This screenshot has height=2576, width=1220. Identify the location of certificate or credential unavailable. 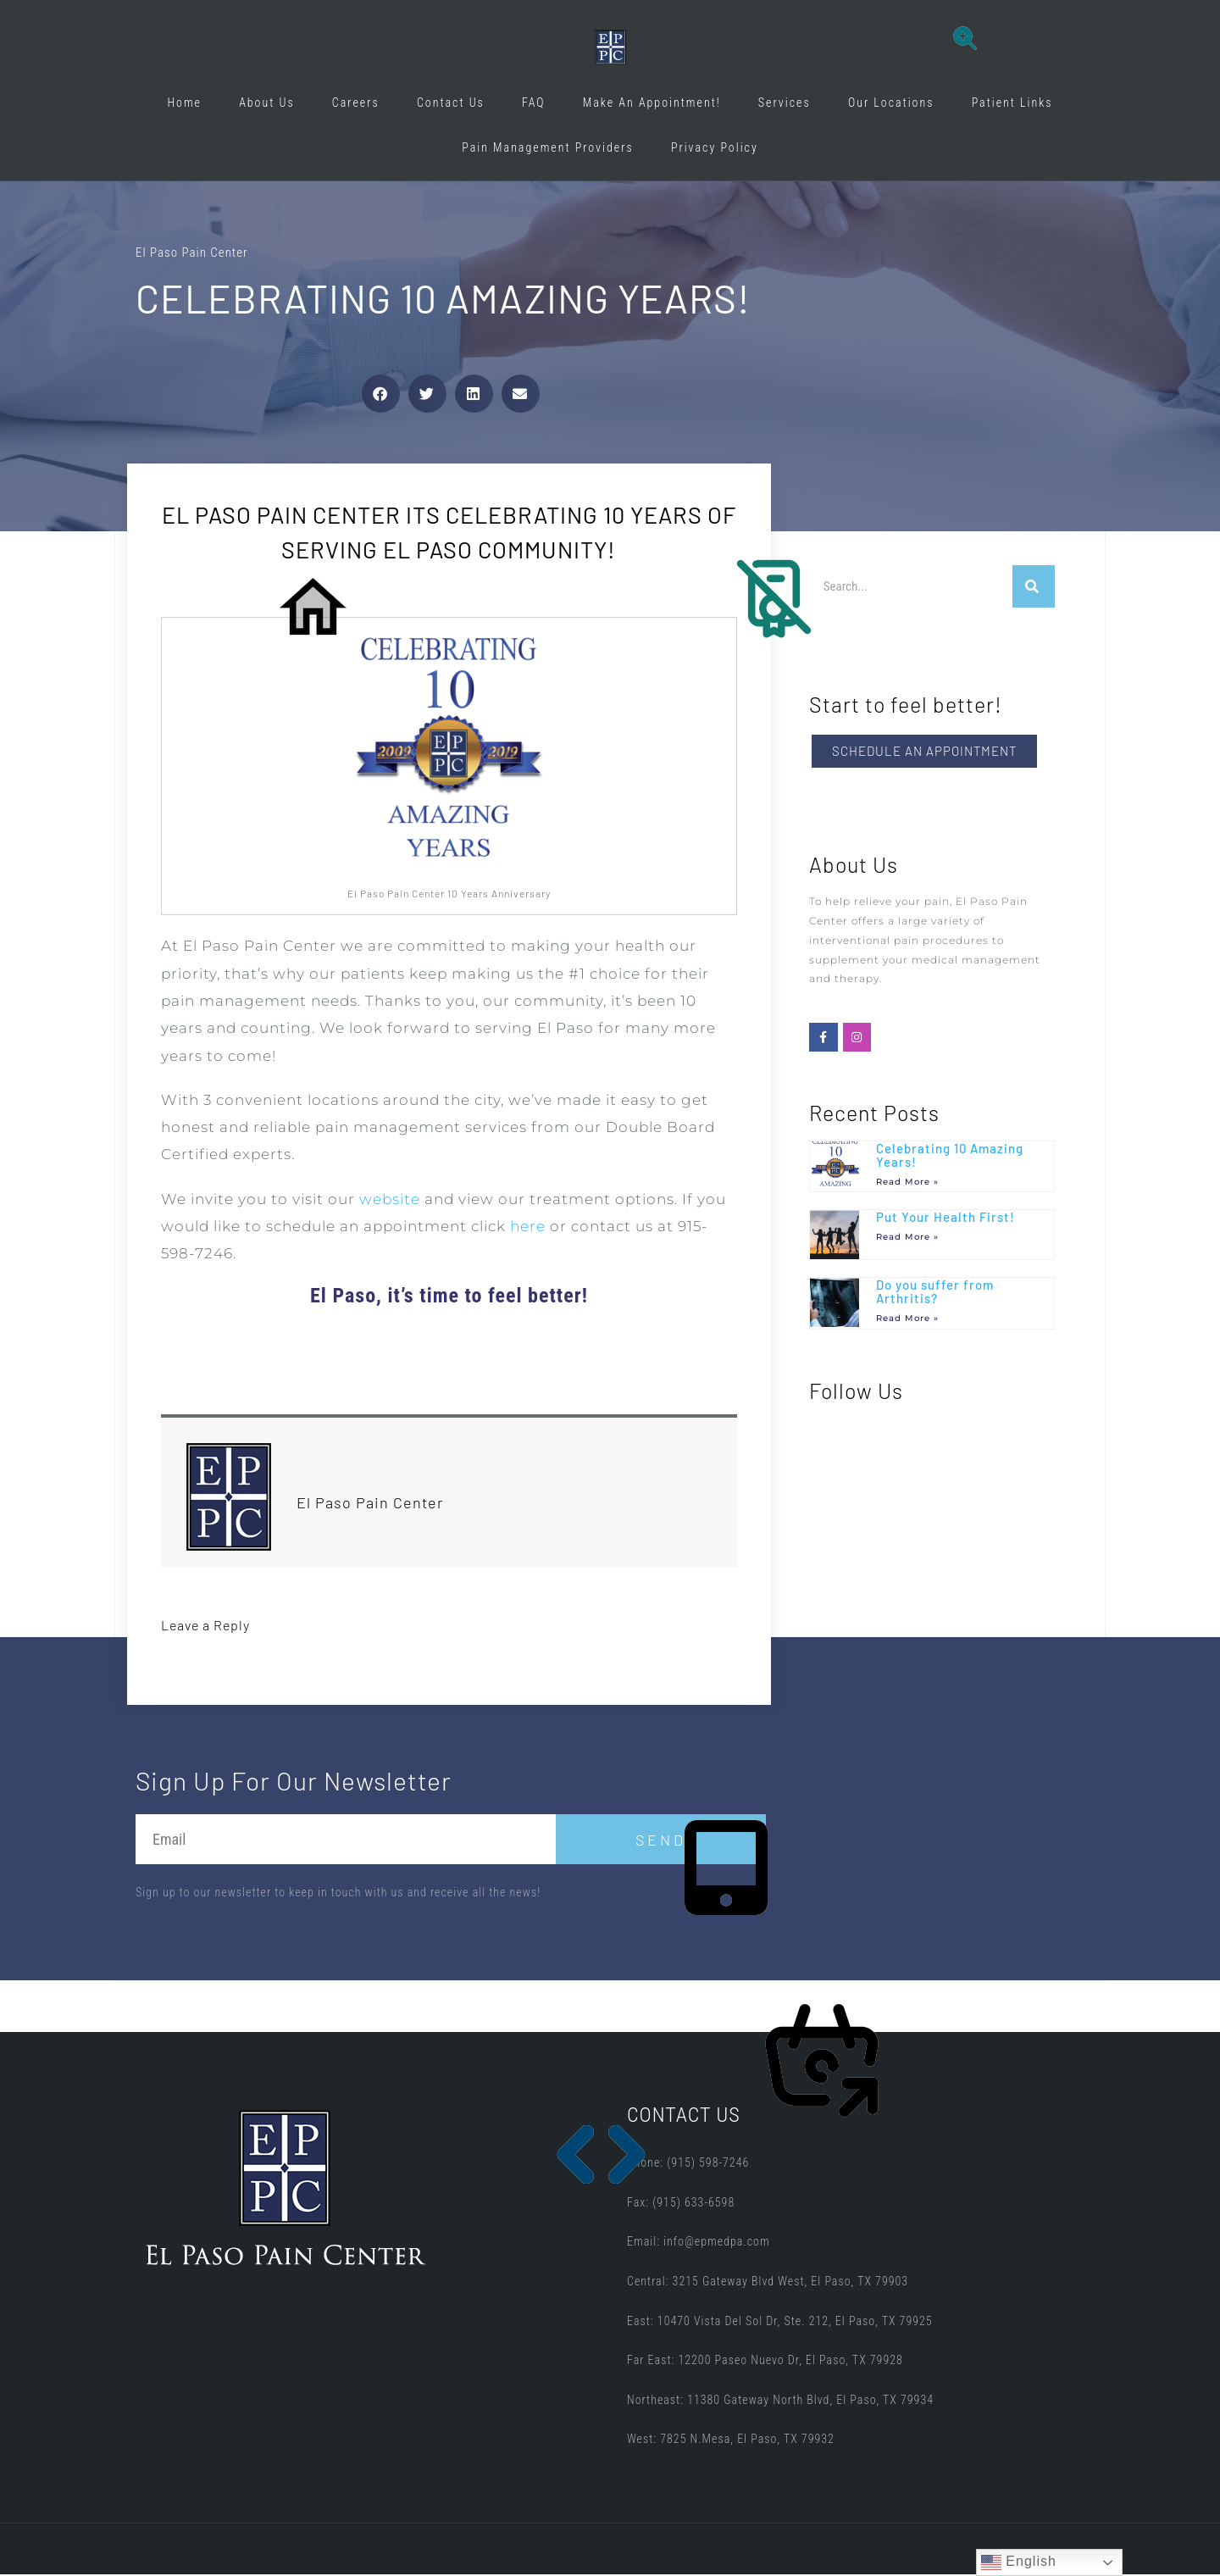
(774, 597).